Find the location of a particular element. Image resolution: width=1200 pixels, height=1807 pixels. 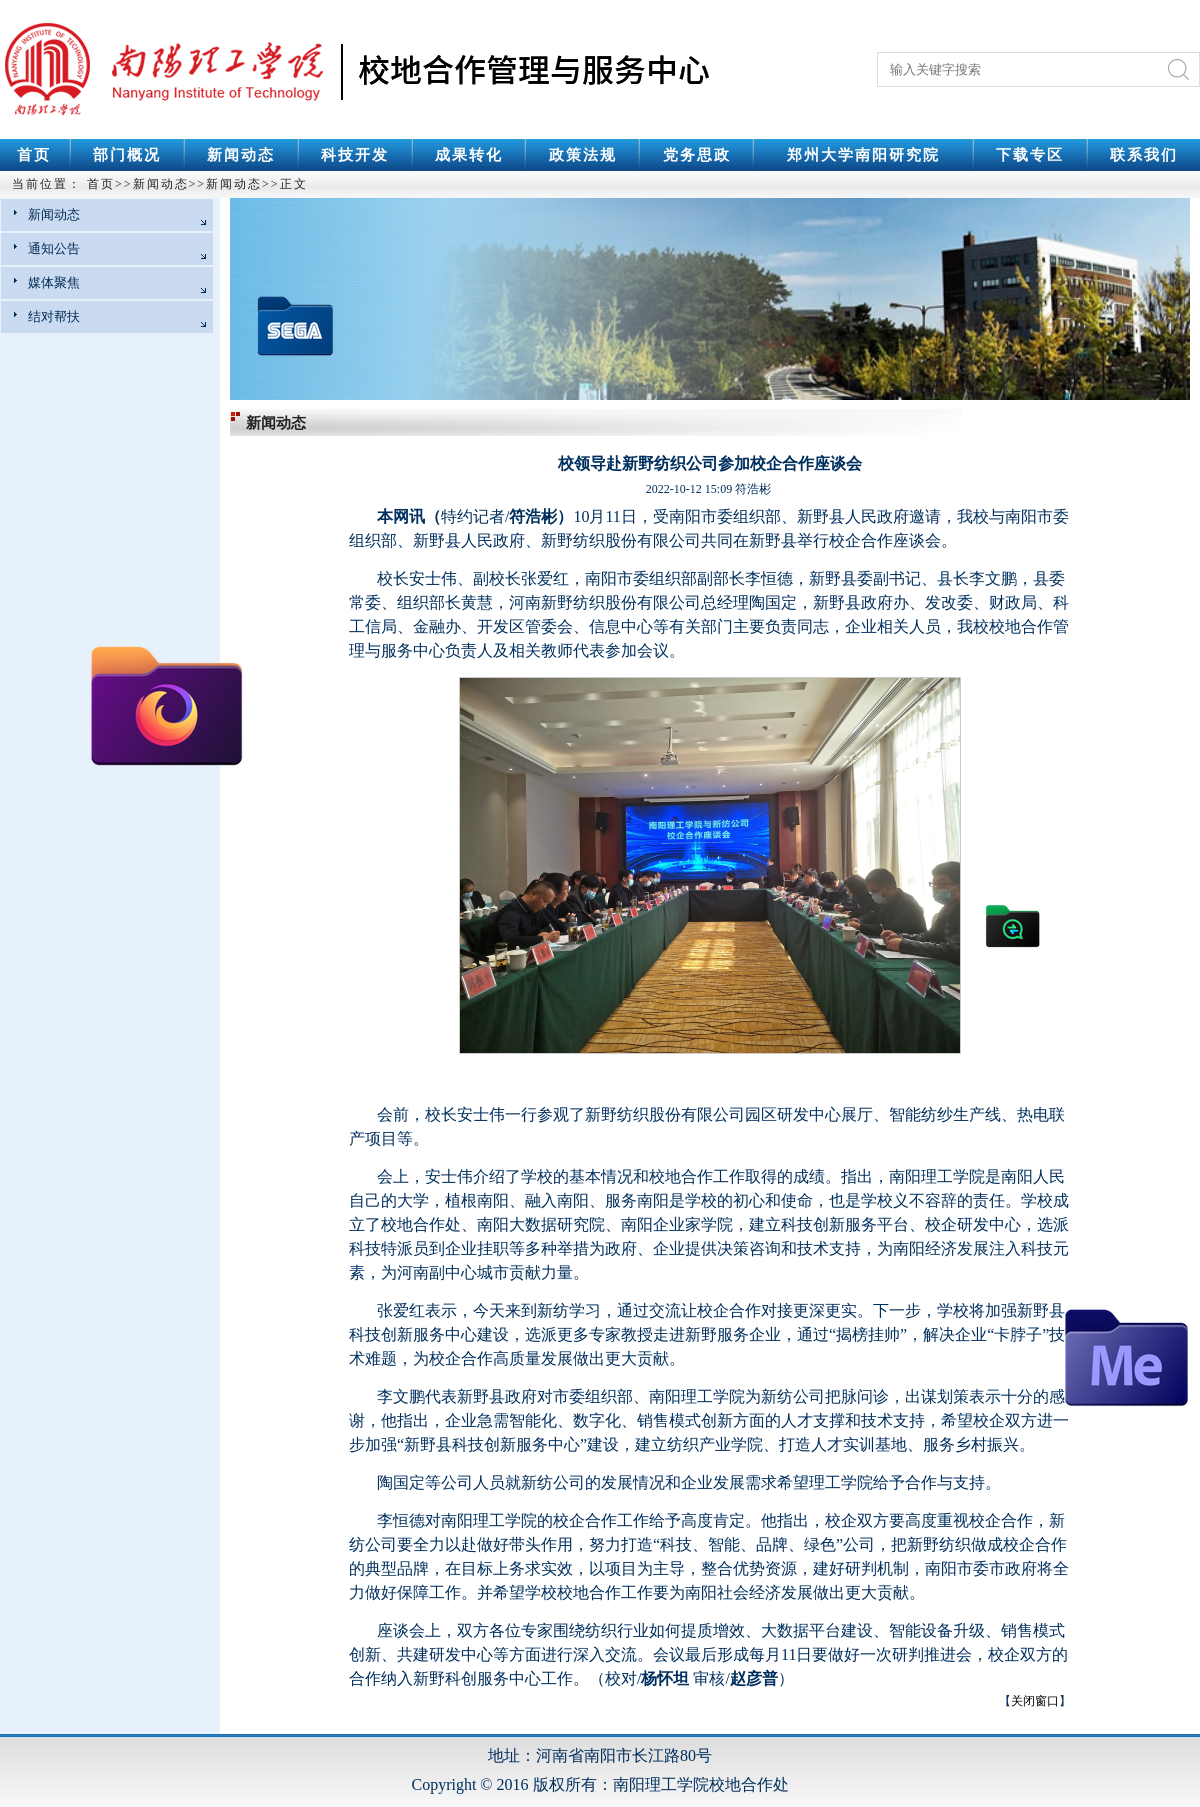

open adobe media encoder project folder is located at coordinates (1126, 1361).